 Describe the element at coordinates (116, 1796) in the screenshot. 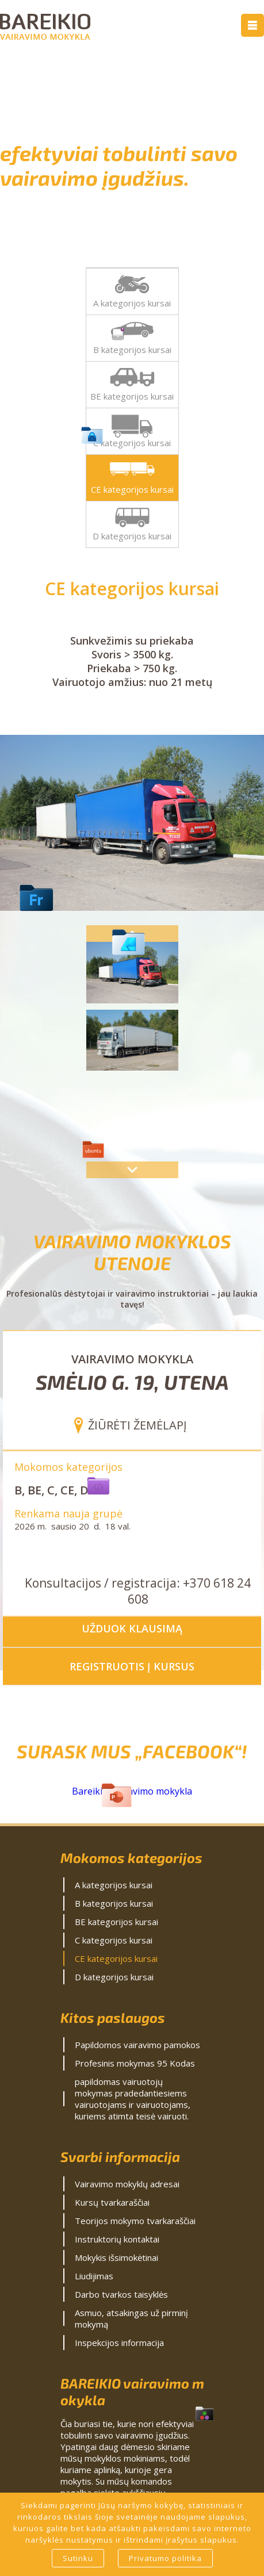

I see `open folder containing PowerPoint files` at that location.